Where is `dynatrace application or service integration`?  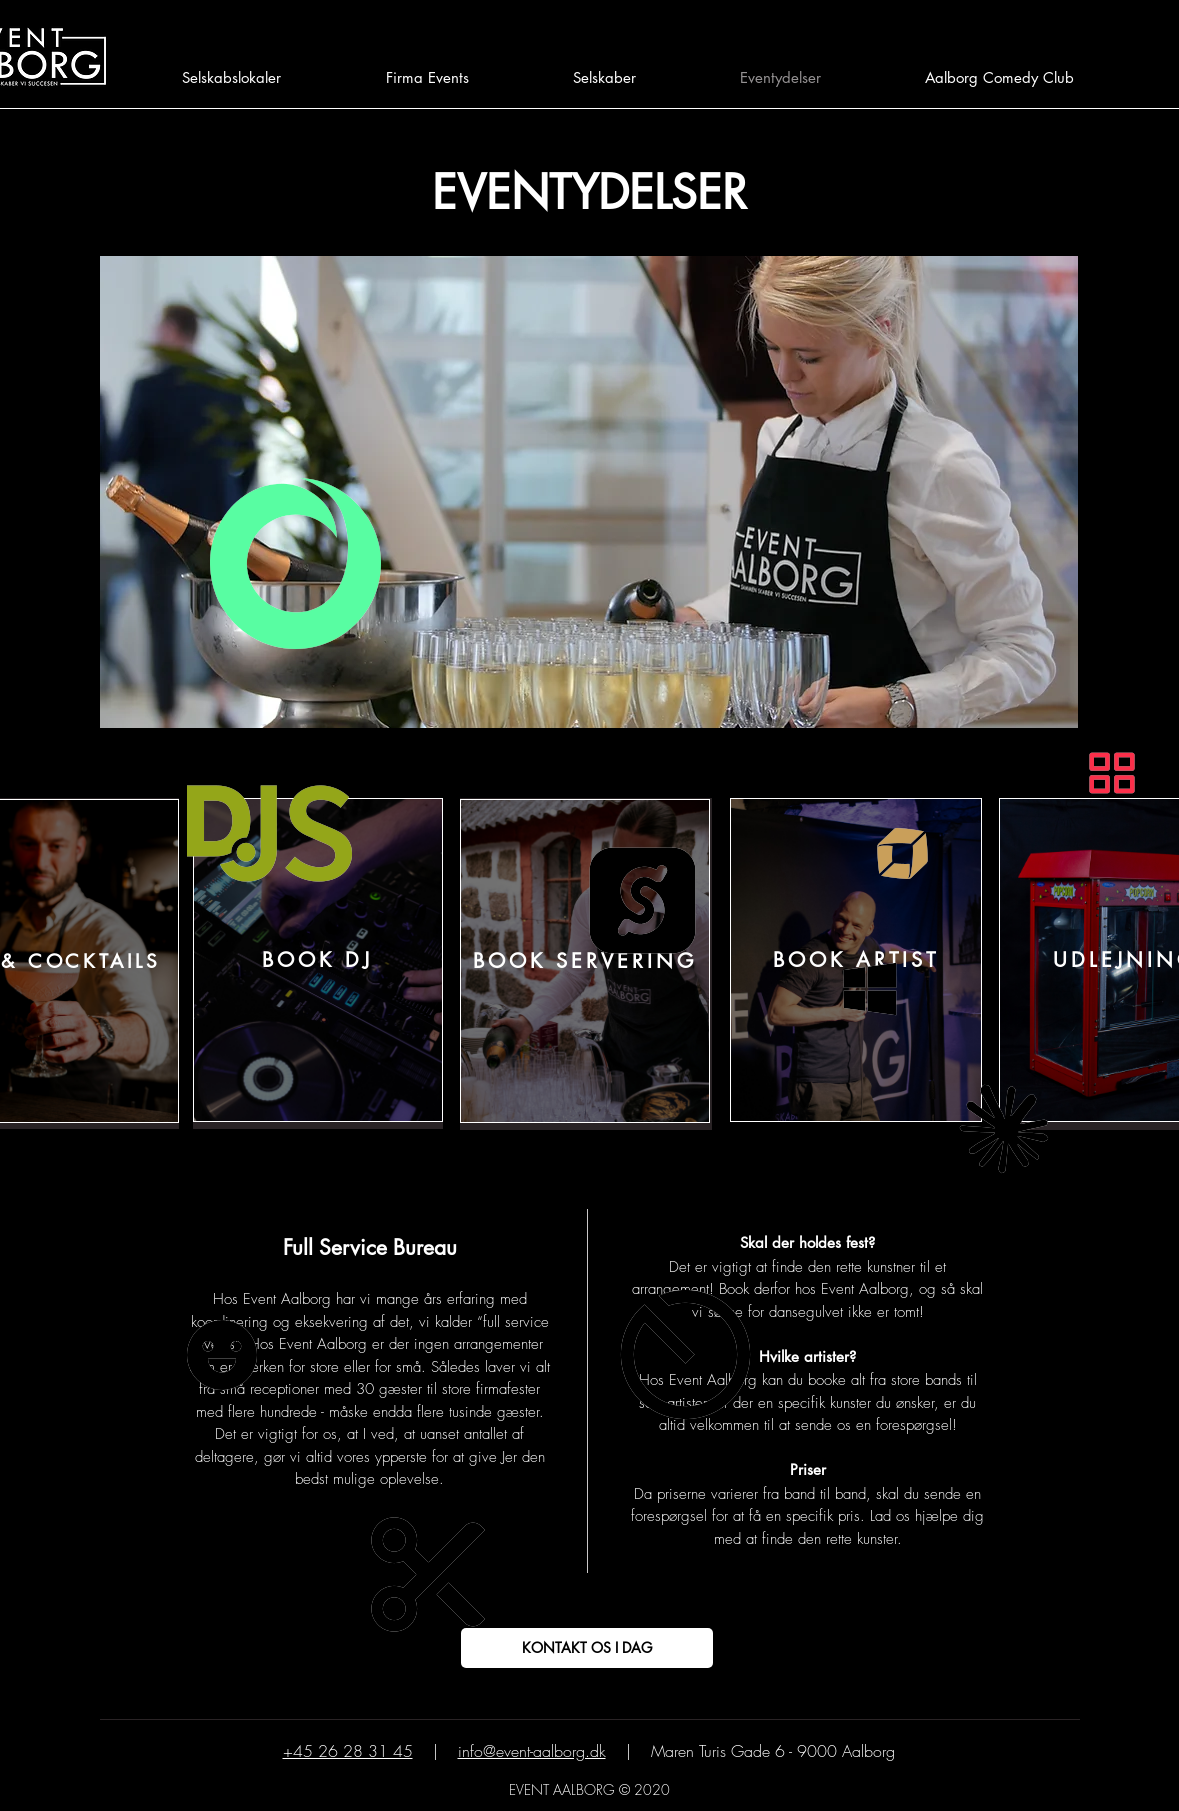 dynatrace application or service integration is located at coordinates (902, 853).